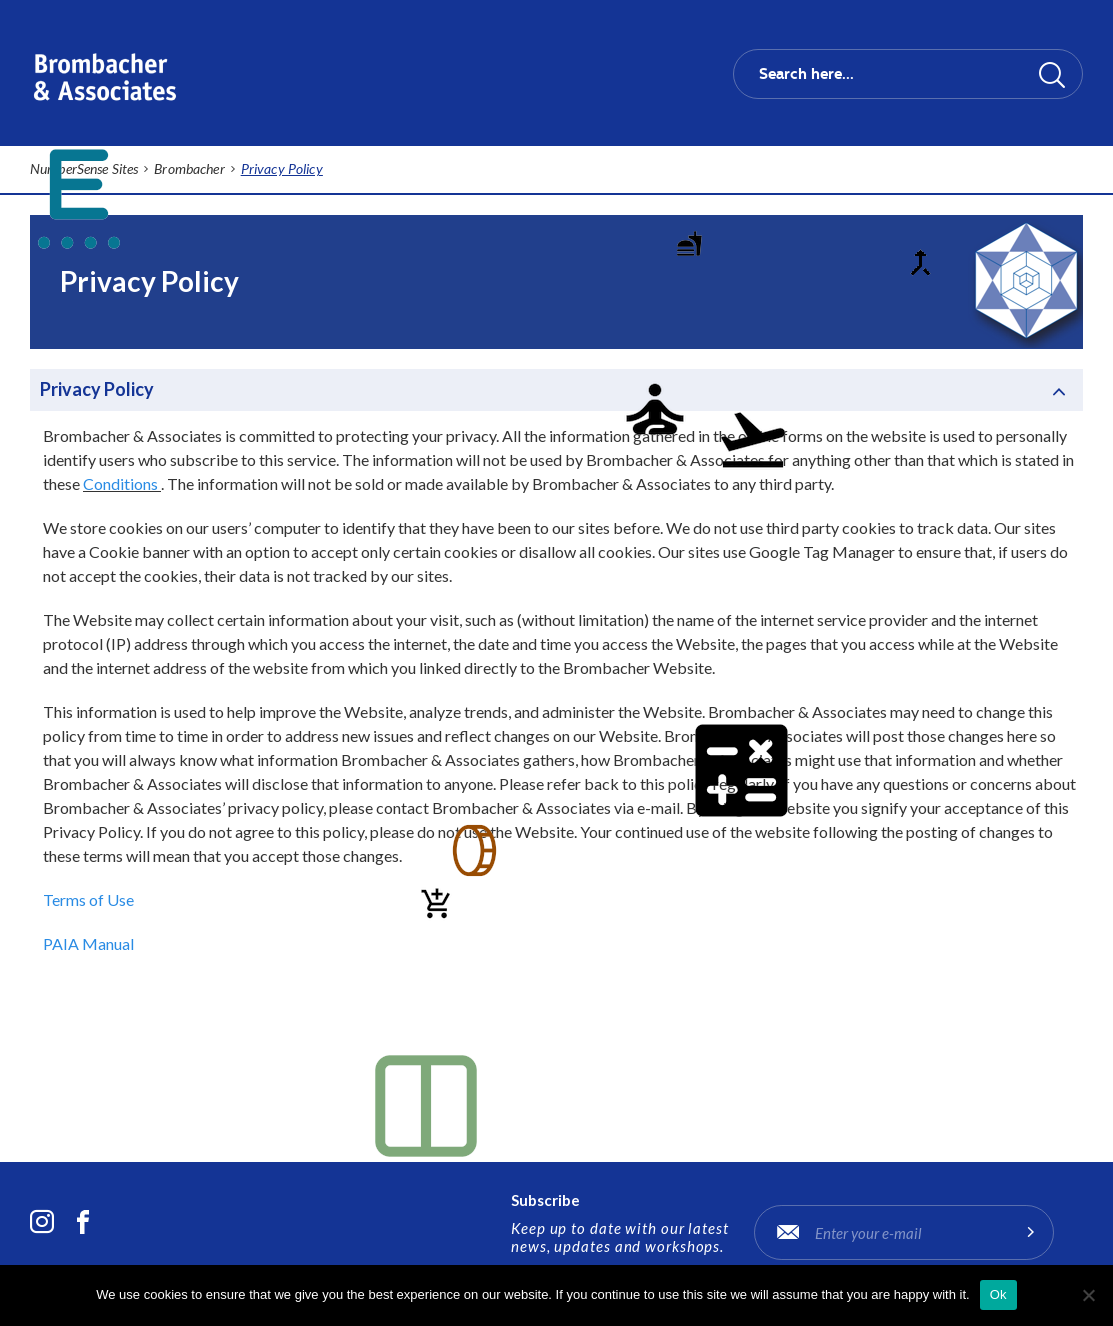 The width and height of the screenshot is (1113, 1326). Describe the element at coordinates (920, 262) in the screenshot. I see `merge branches or items together` at that location.